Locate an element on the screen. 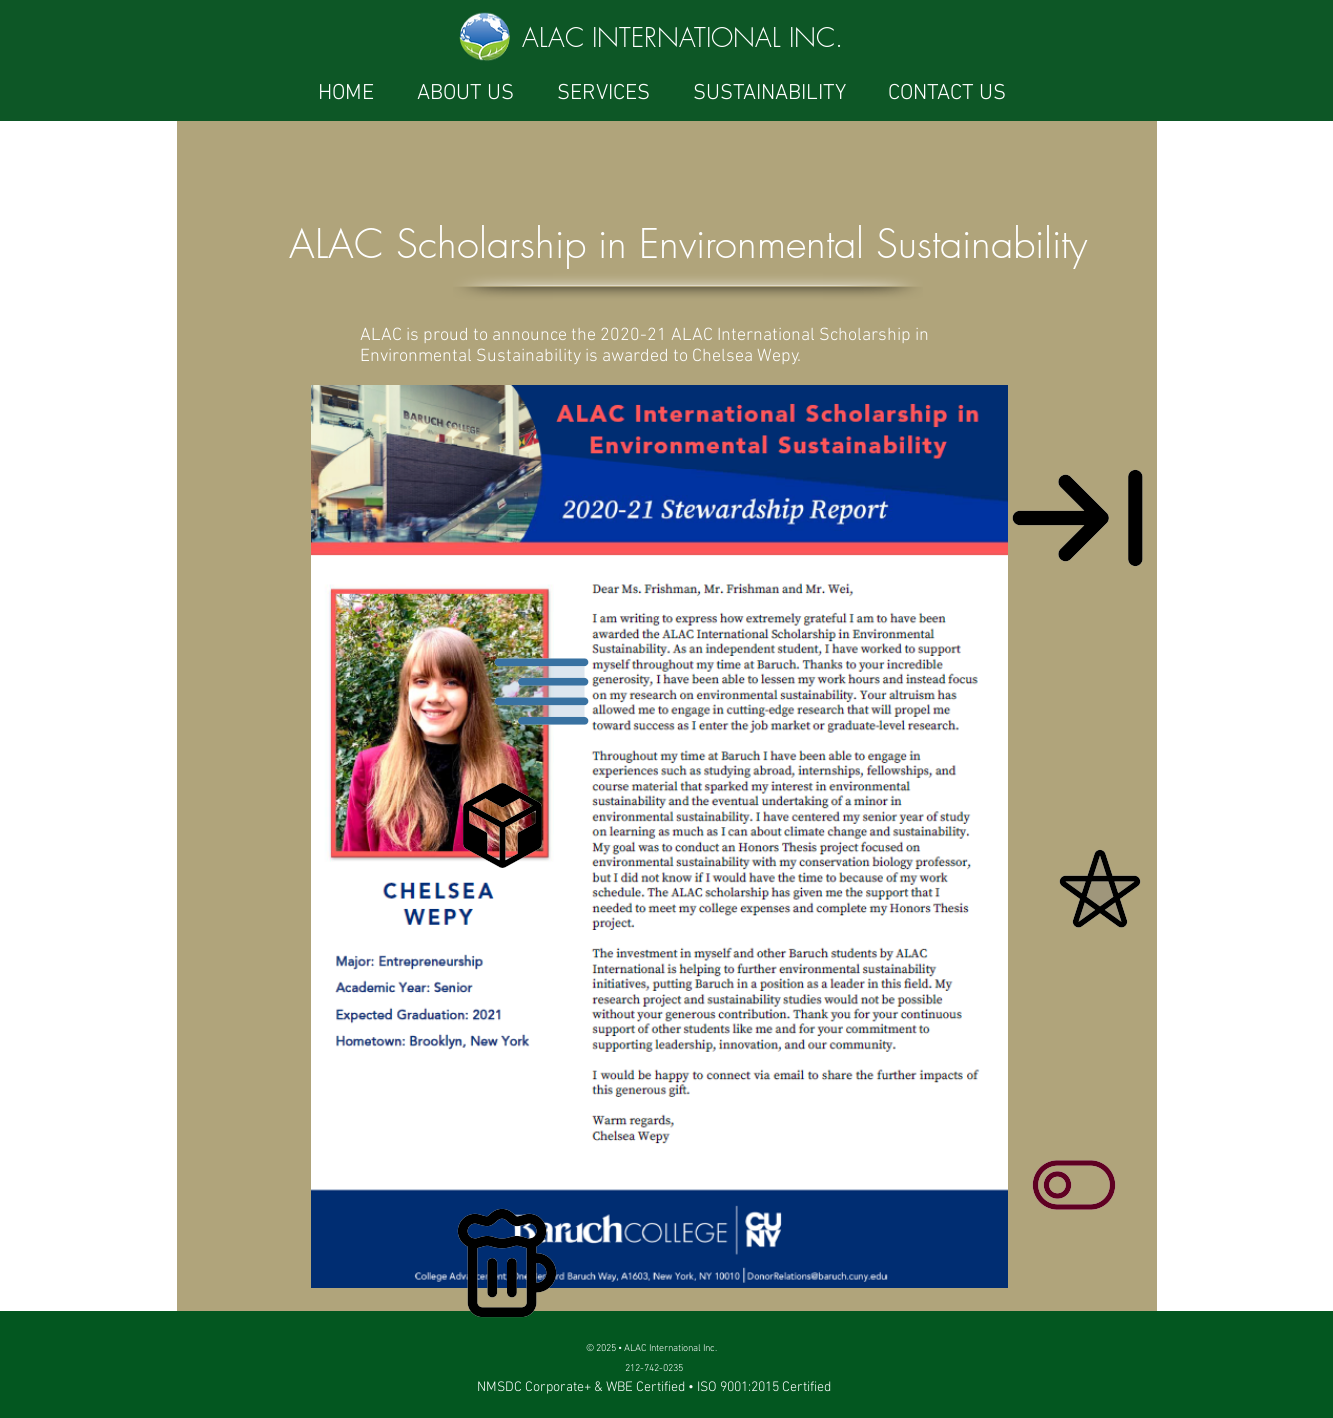  browse nearby bars or breweries is located at coordinates (507, 1263).